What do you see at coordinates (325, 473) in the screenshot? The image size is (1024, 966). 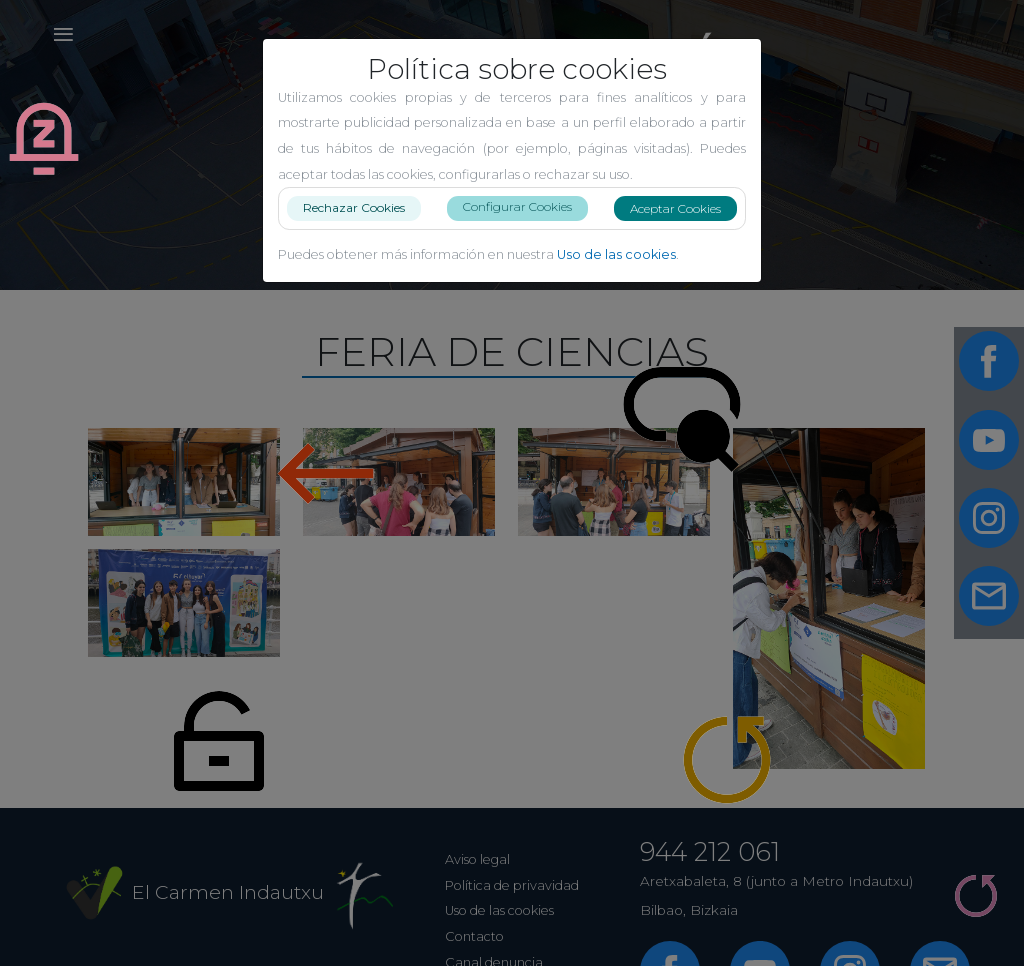 I see `go back to the previous page` at bounding box center [325, 473].